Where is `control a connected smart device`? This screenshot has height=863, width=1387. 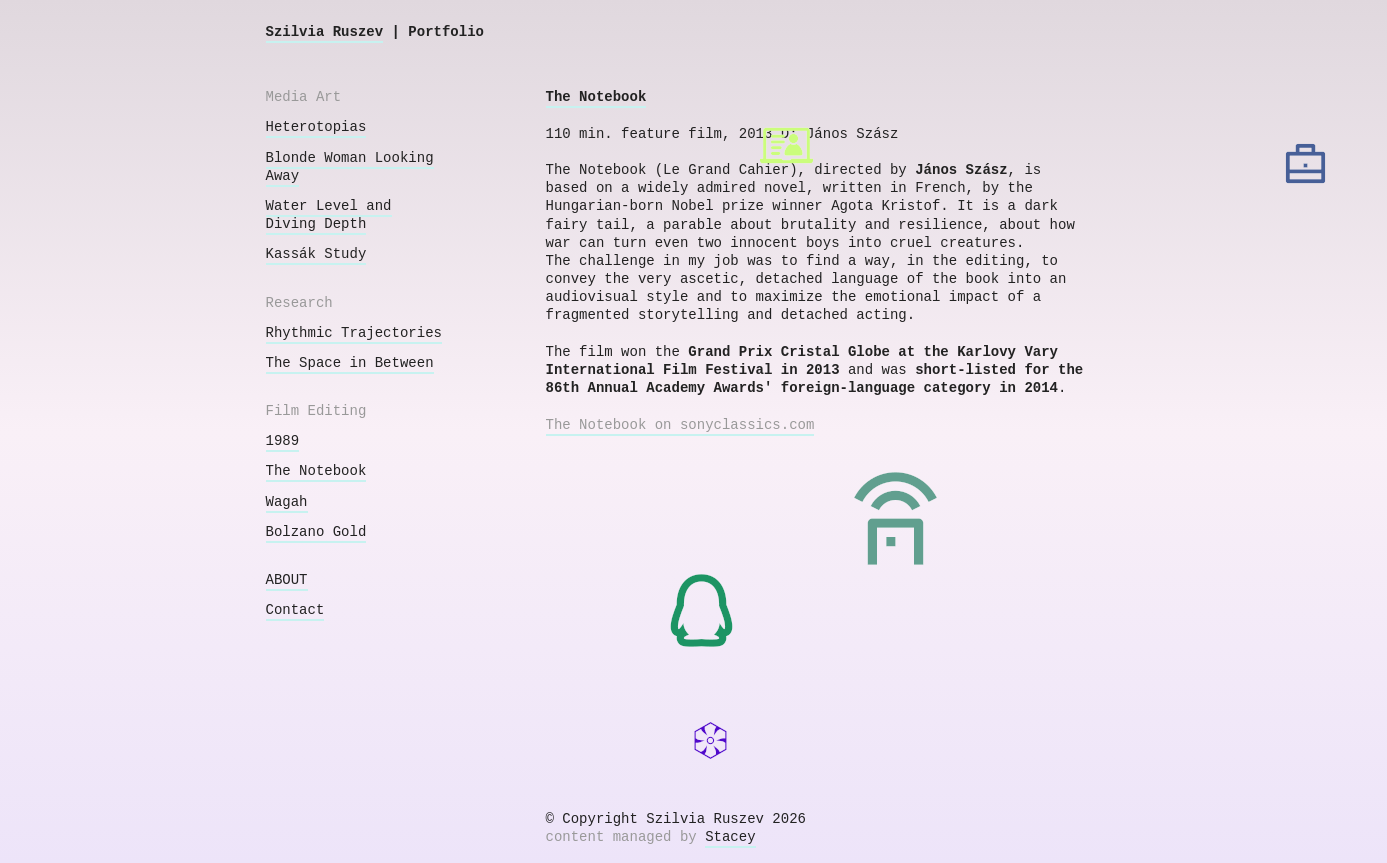
control a connected smart device is located at coordinates (895, 518).